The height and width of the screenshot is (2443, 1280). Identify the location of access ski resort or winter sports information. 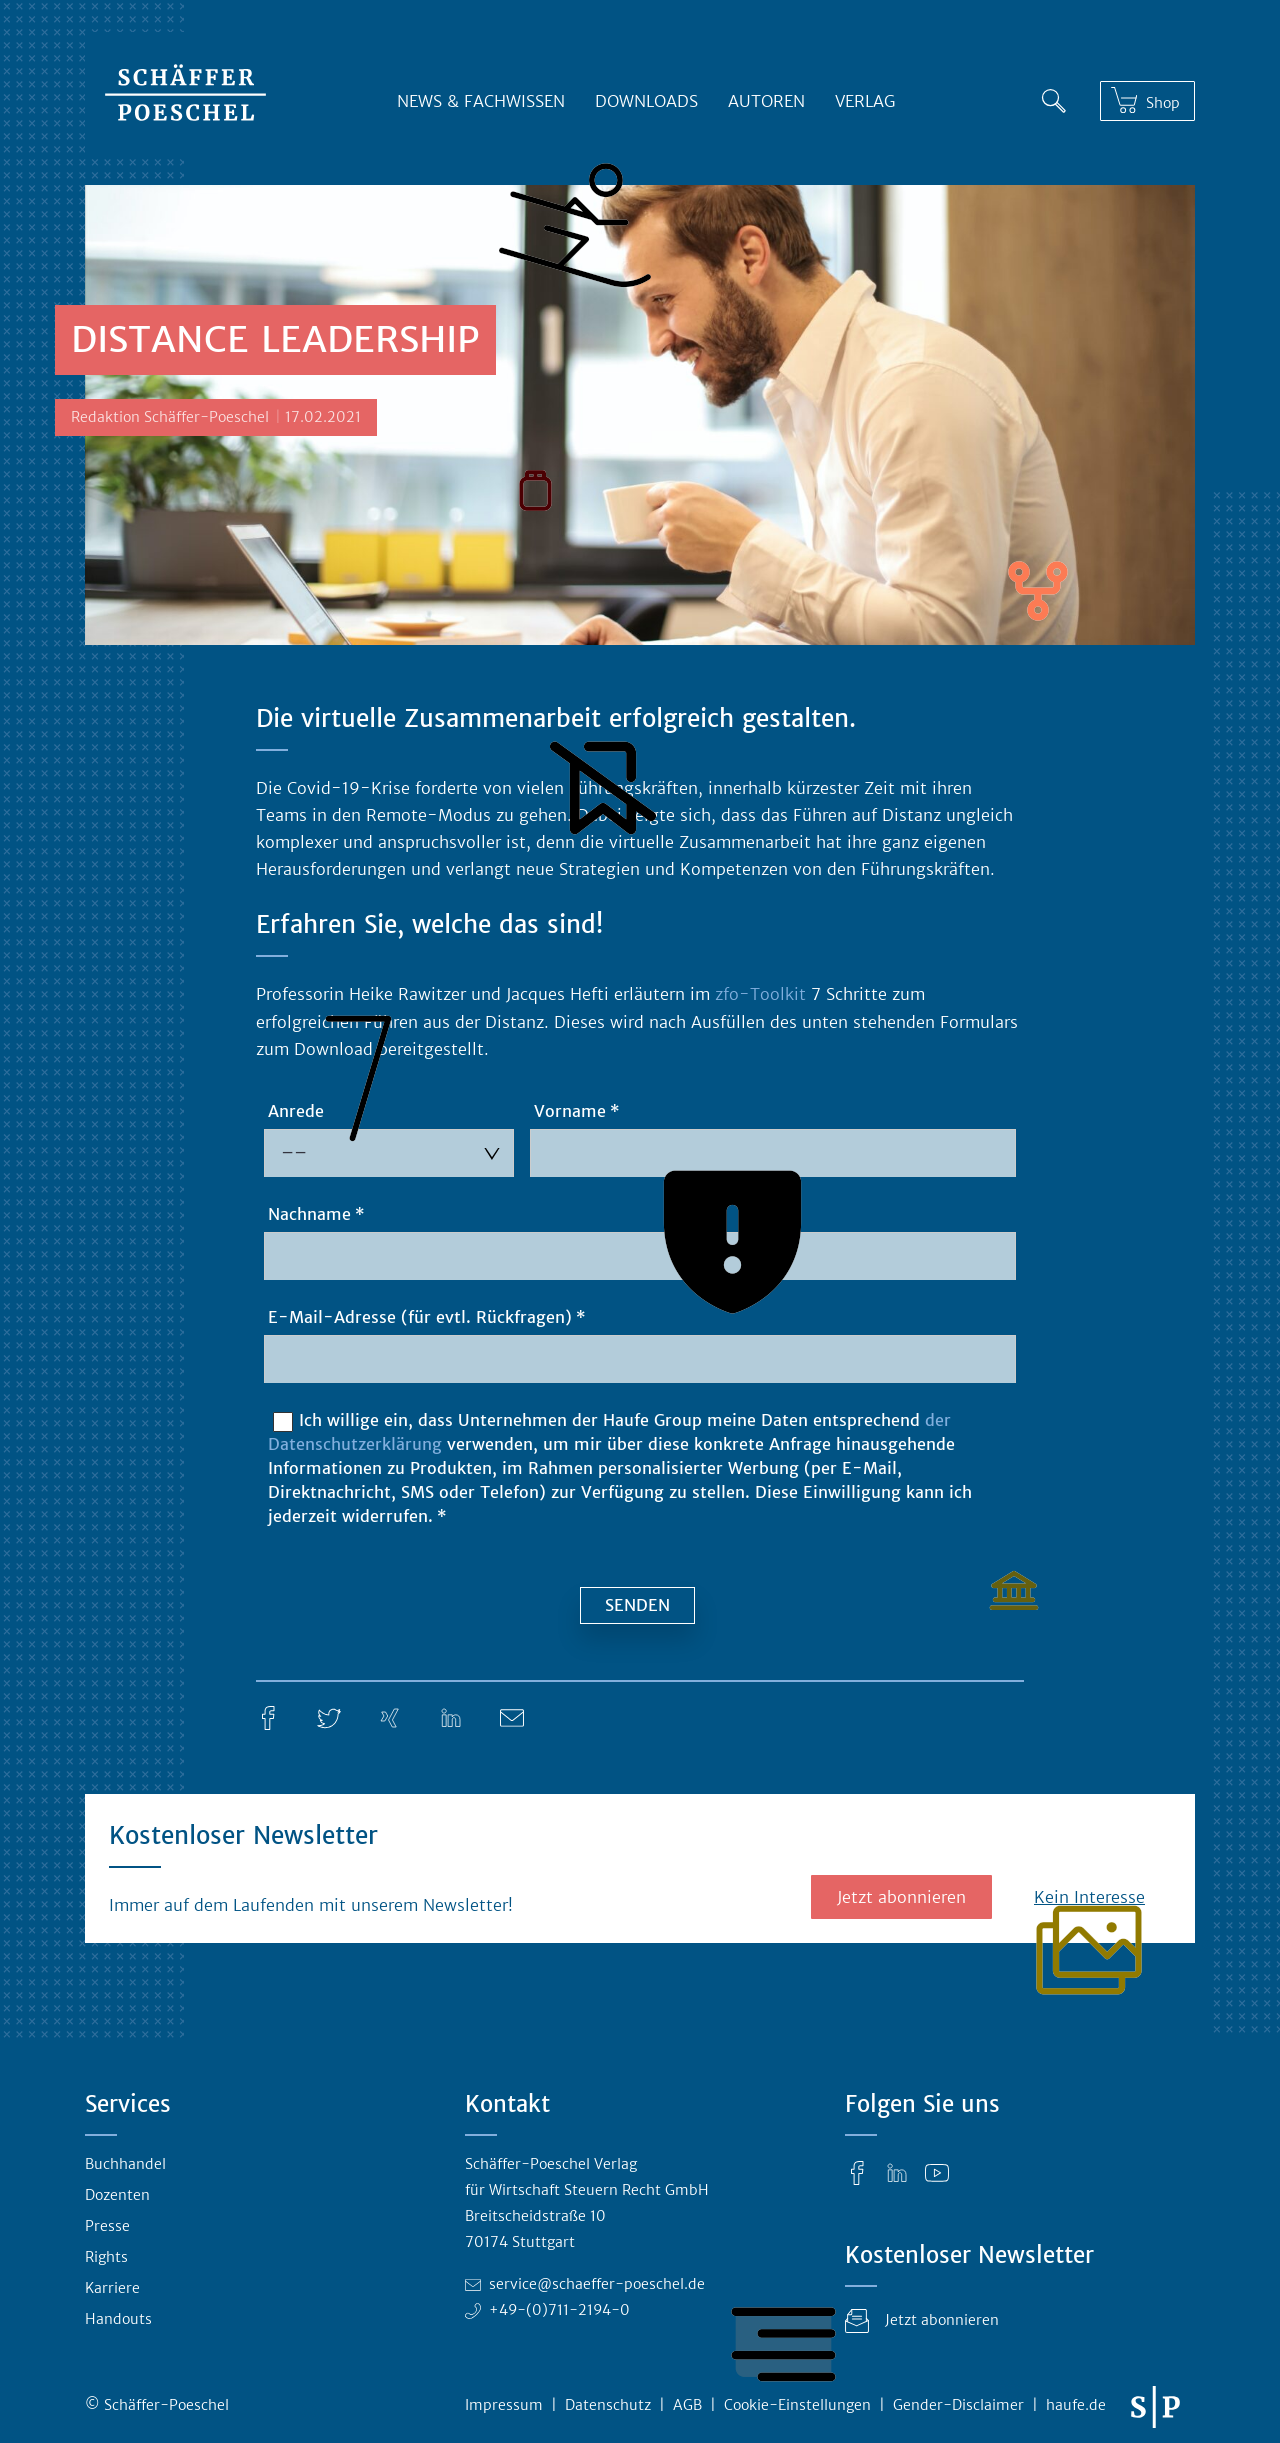
(575, 228).